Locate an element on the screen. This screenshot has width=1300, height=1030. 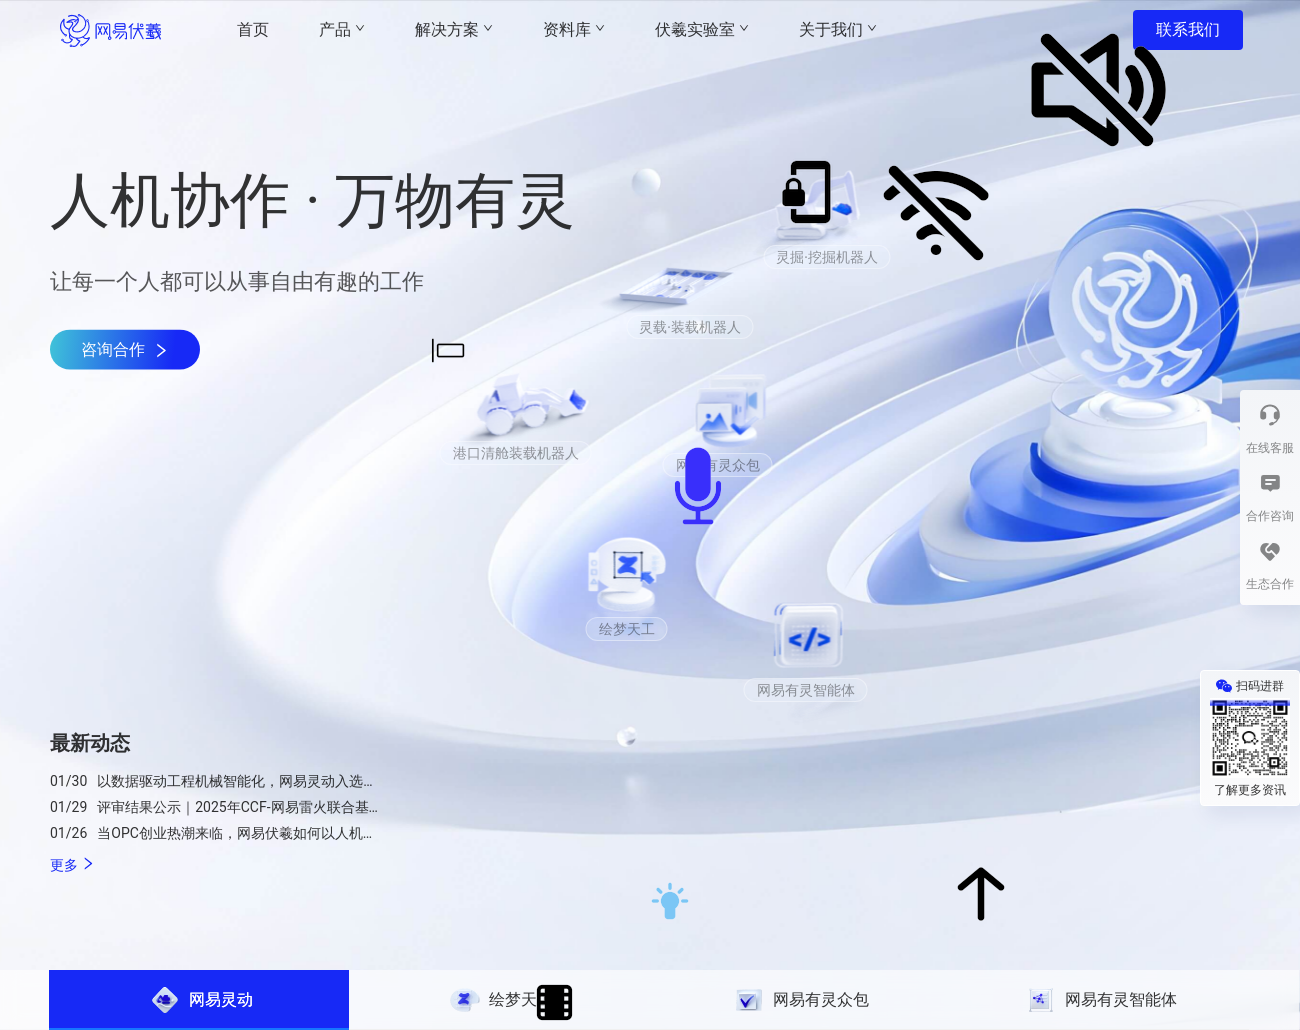
access video or movie content is located at coordinates (554, 1002).